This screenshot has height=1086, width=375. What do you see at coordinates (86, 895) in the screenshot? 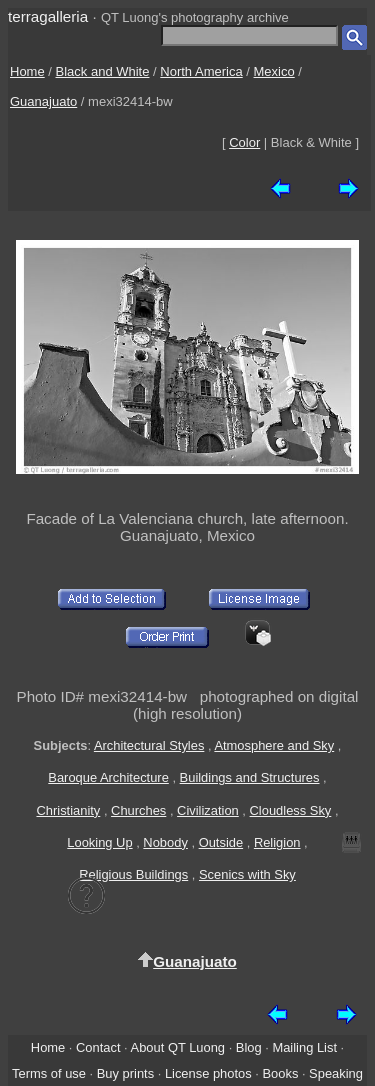
I see `access help or support documentation` at bounding box center [86, 895].